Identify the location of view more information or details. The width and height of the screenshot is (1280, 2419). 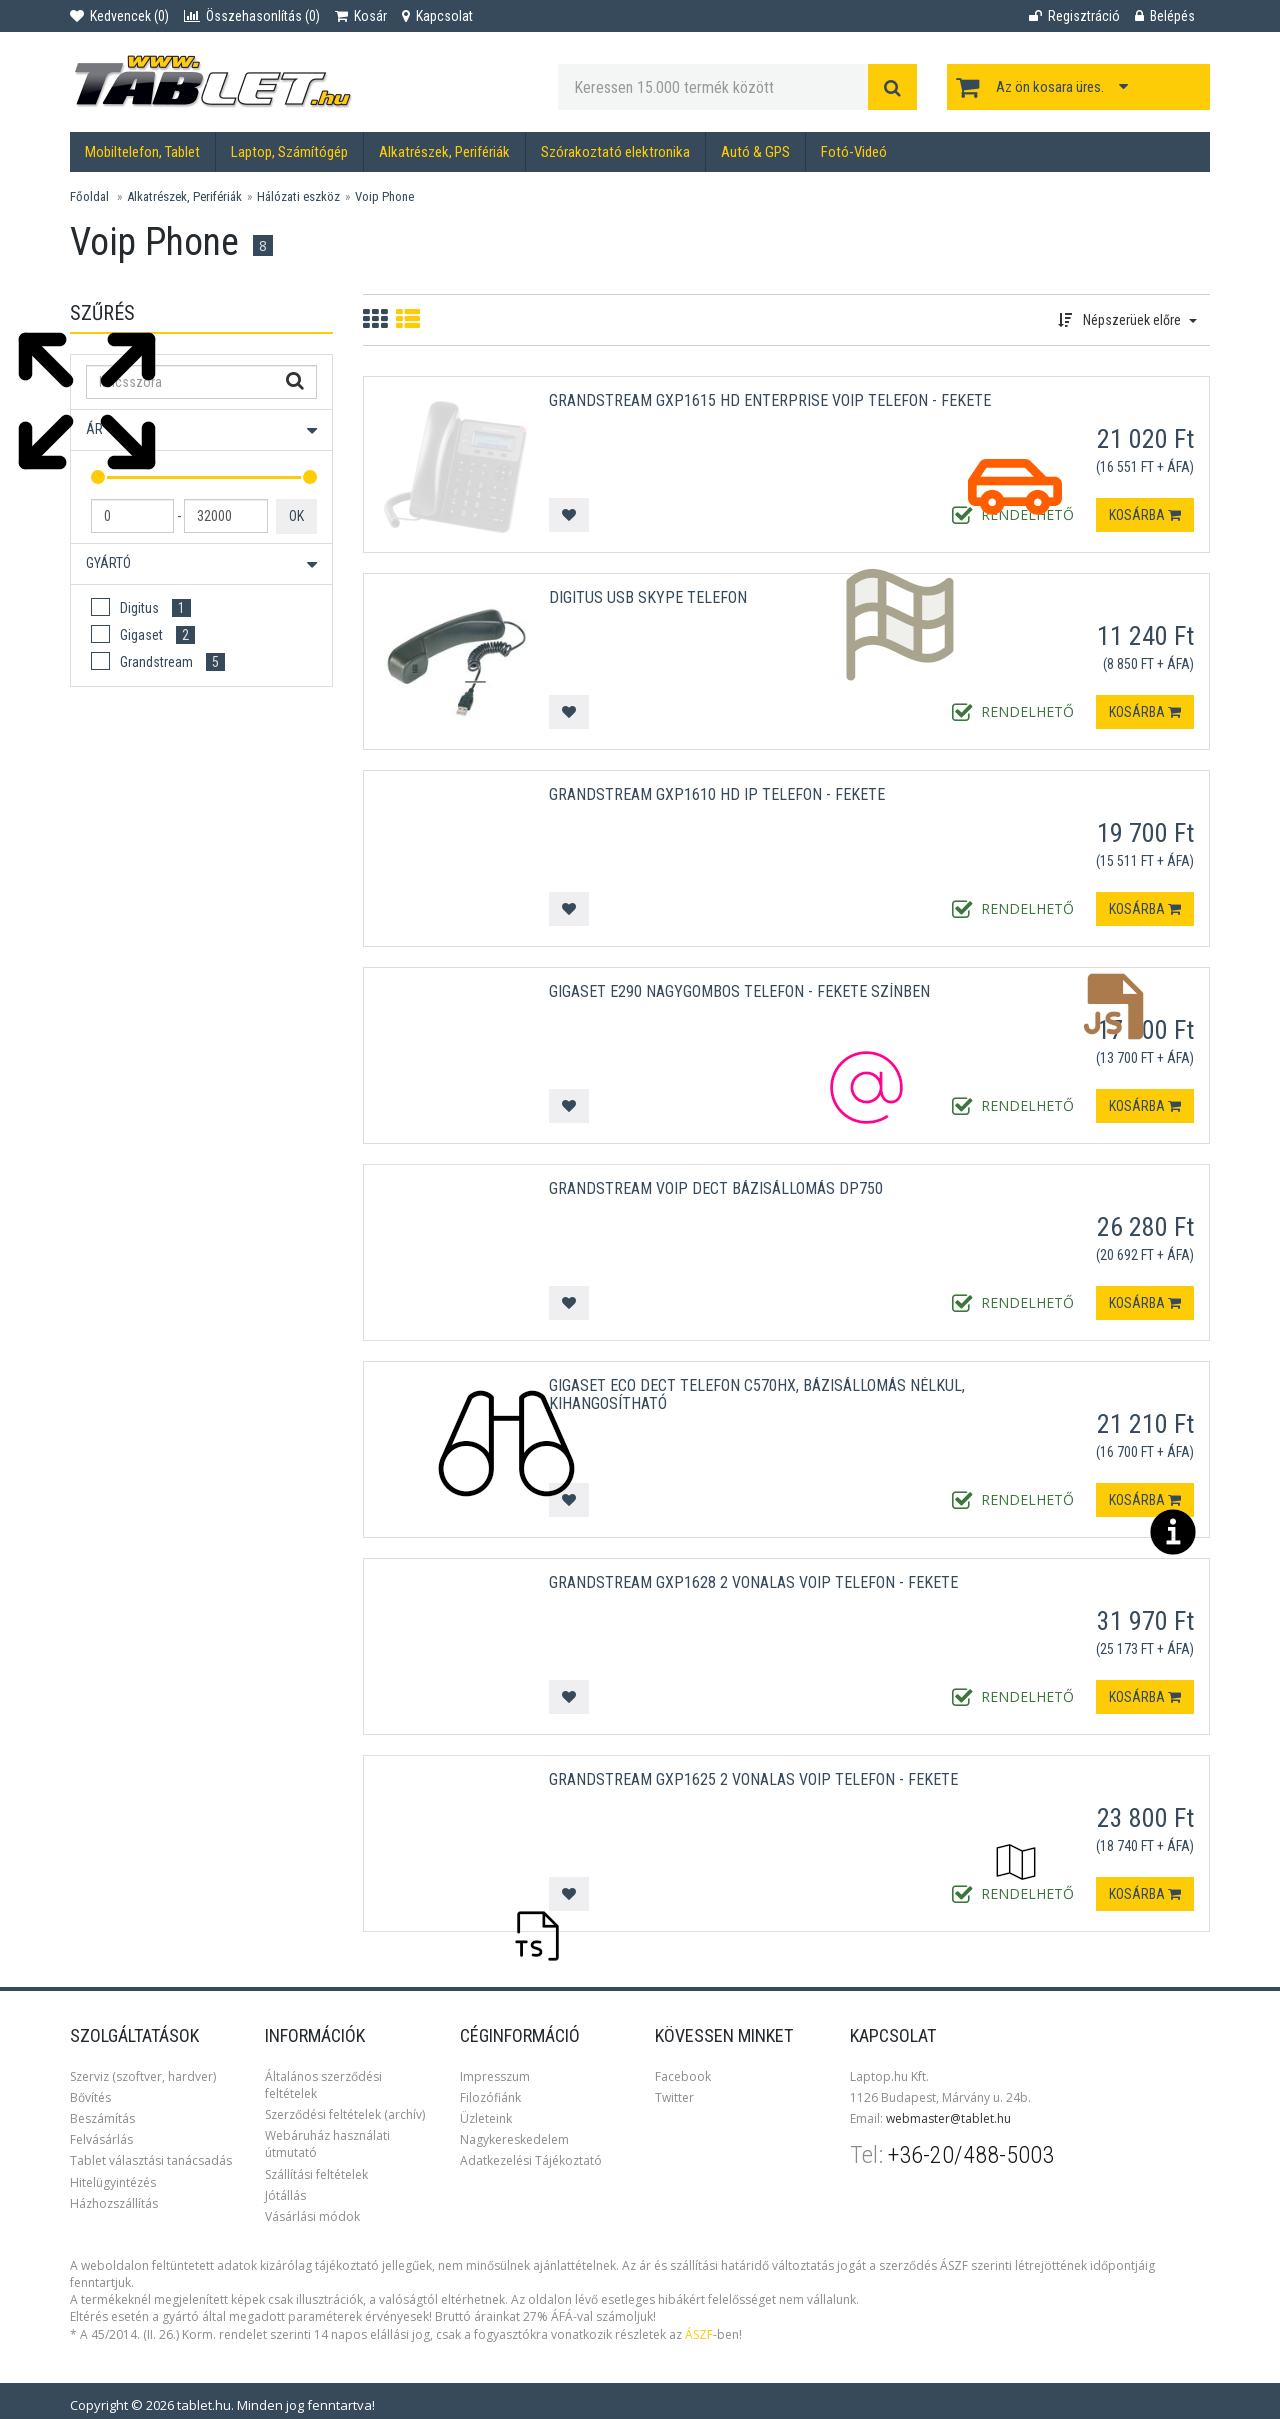
(1173, 1532).